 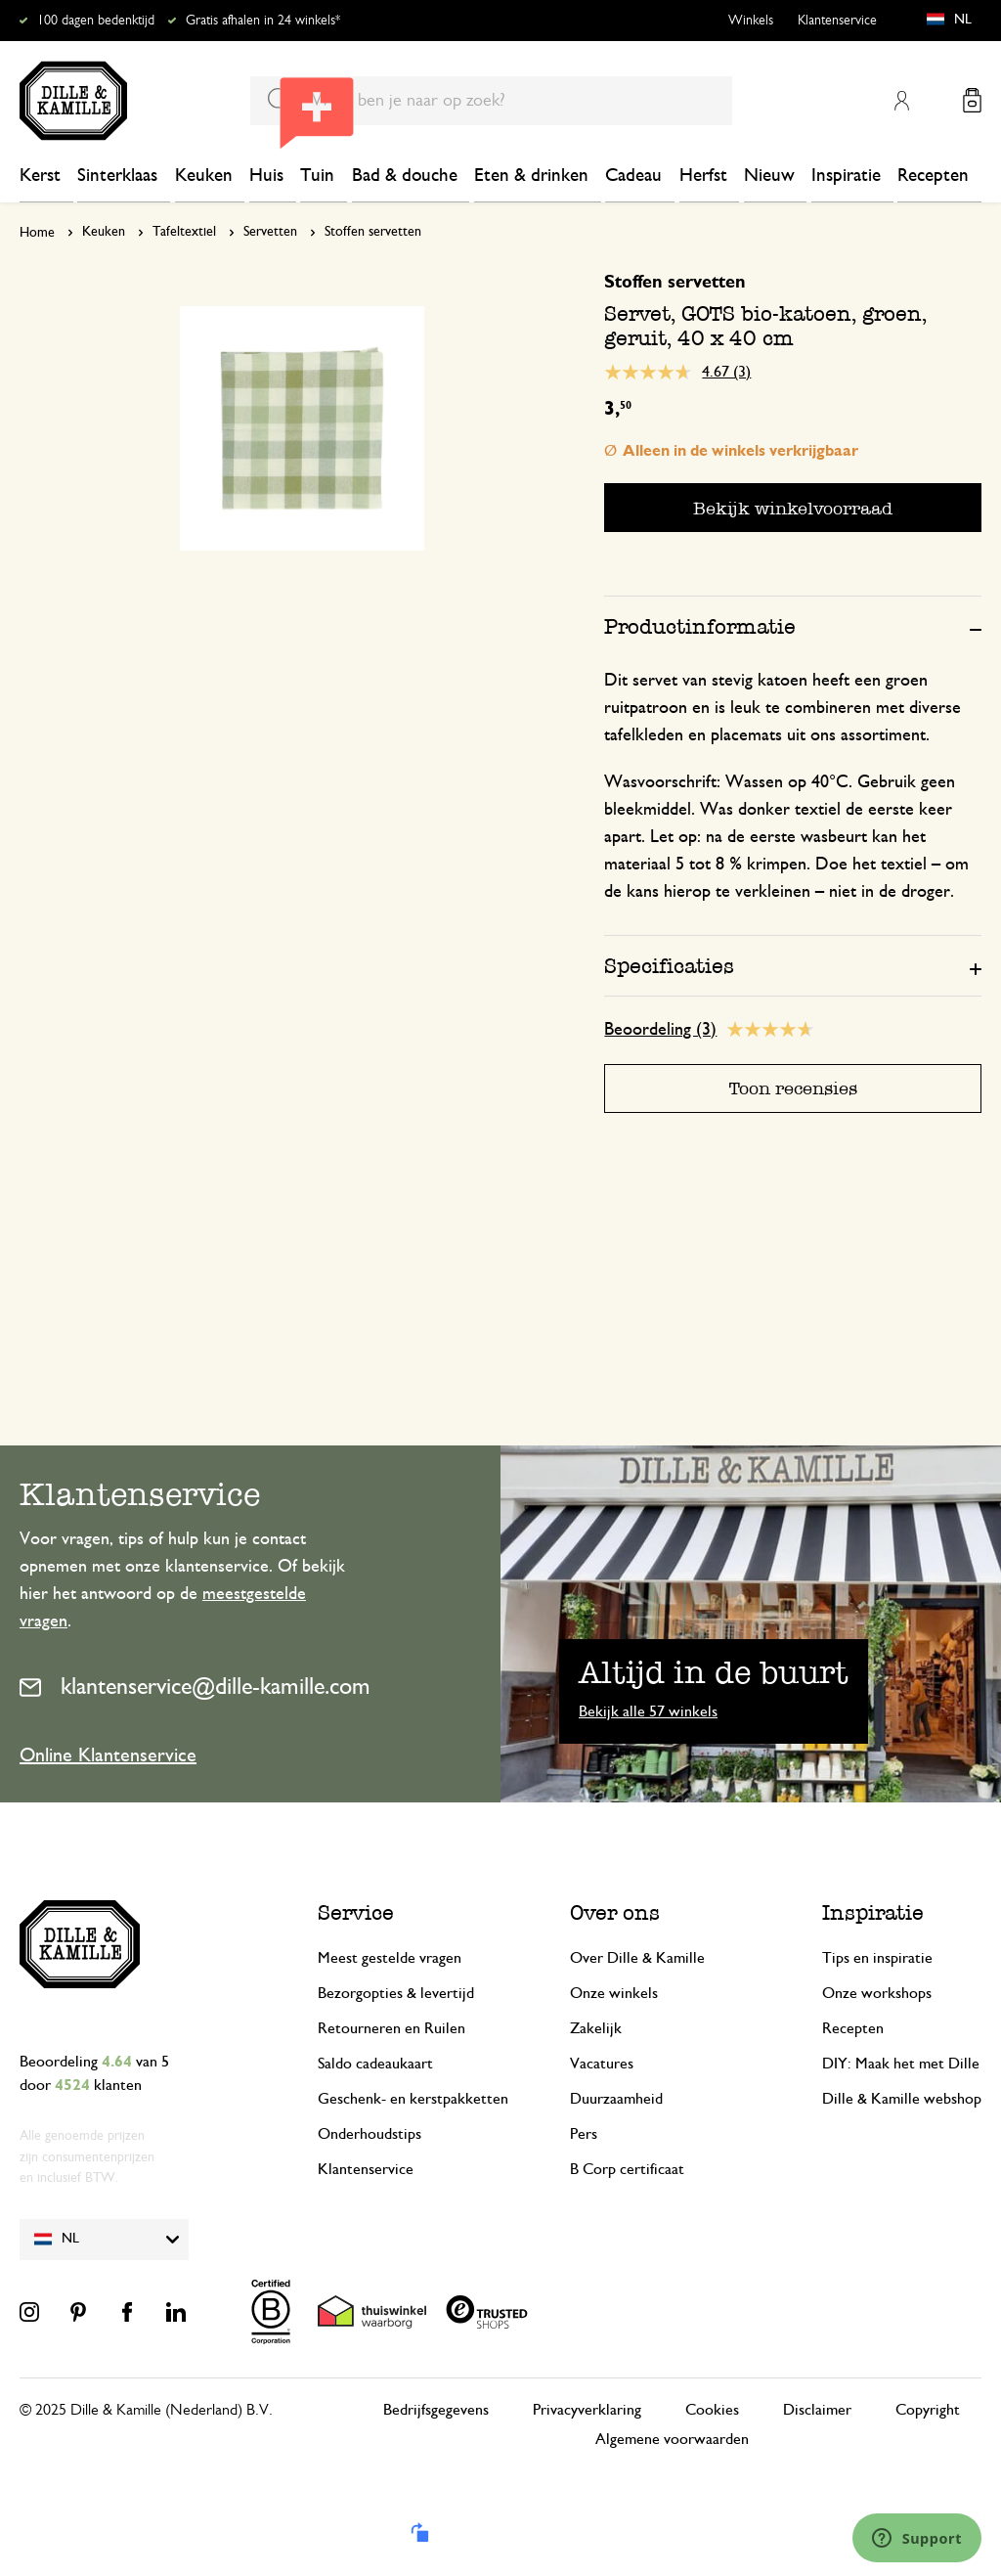 I want to click on start a new chat conversation, so click(x=317, y=111).